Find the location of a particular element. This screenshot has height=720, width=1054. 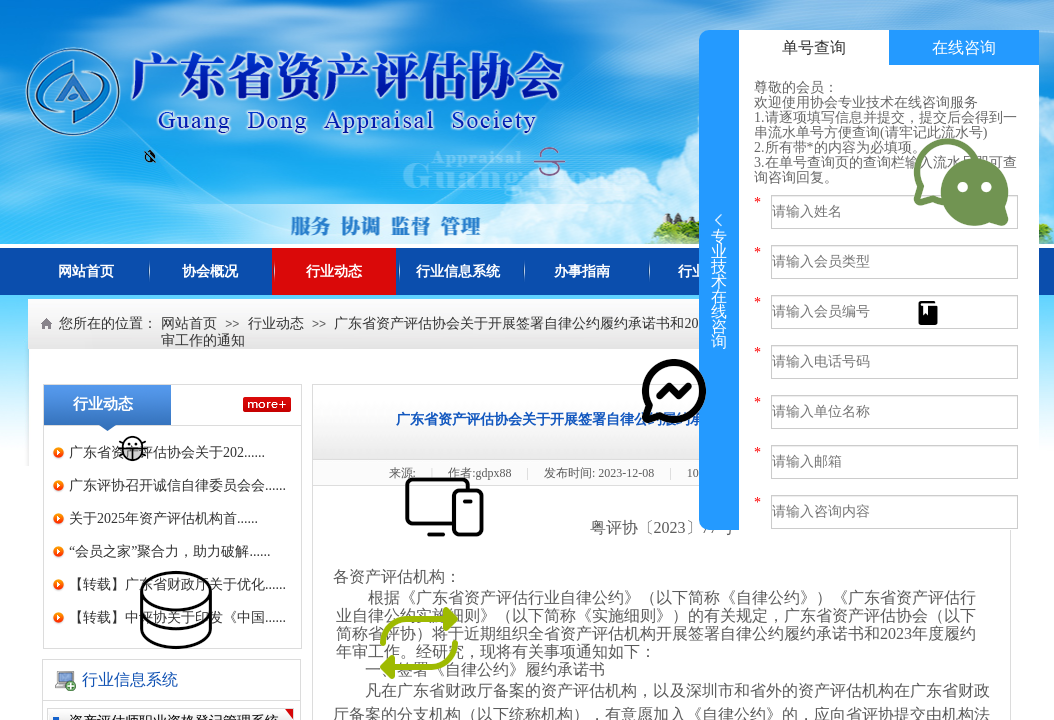

open Facebook Messenger app is located at coordinates (674, 391).